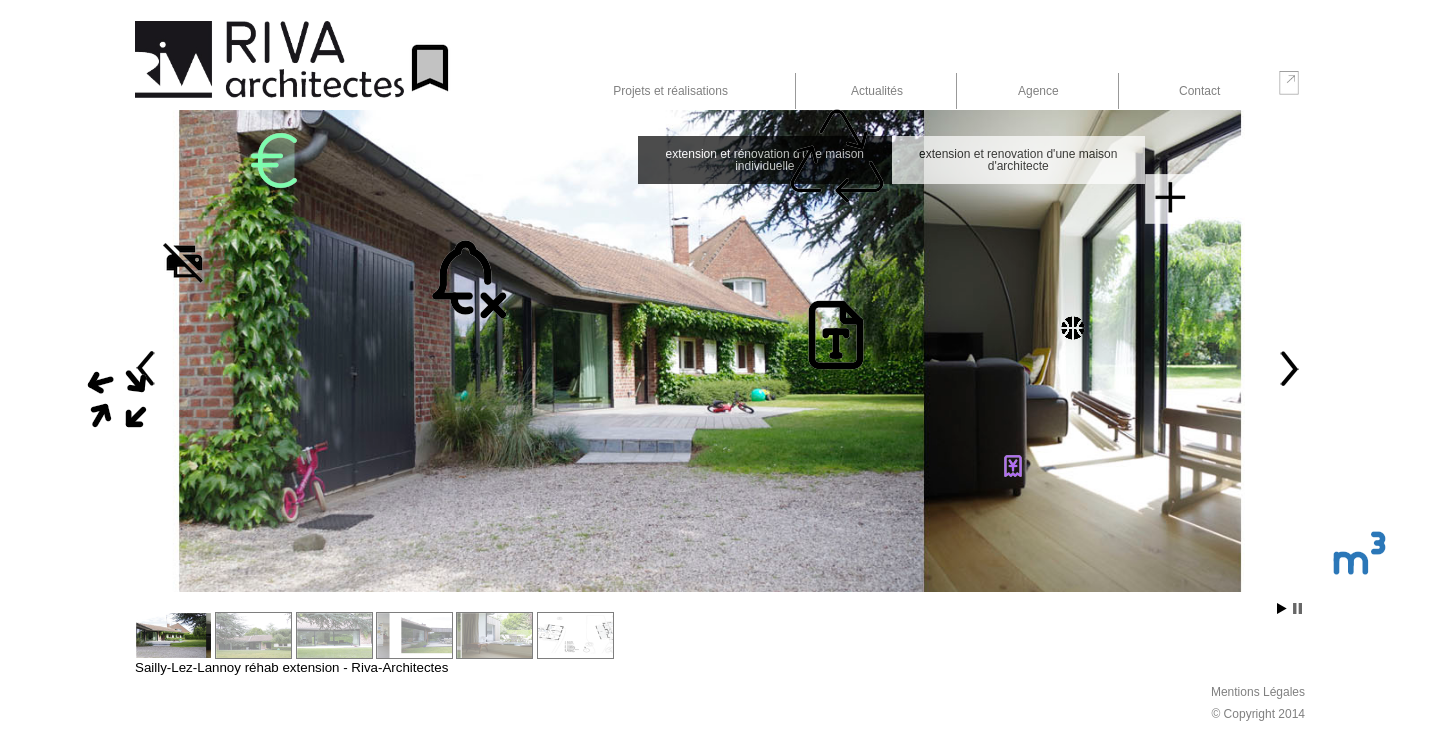  I want to click on mute or disable notifications, so click(465, 277).